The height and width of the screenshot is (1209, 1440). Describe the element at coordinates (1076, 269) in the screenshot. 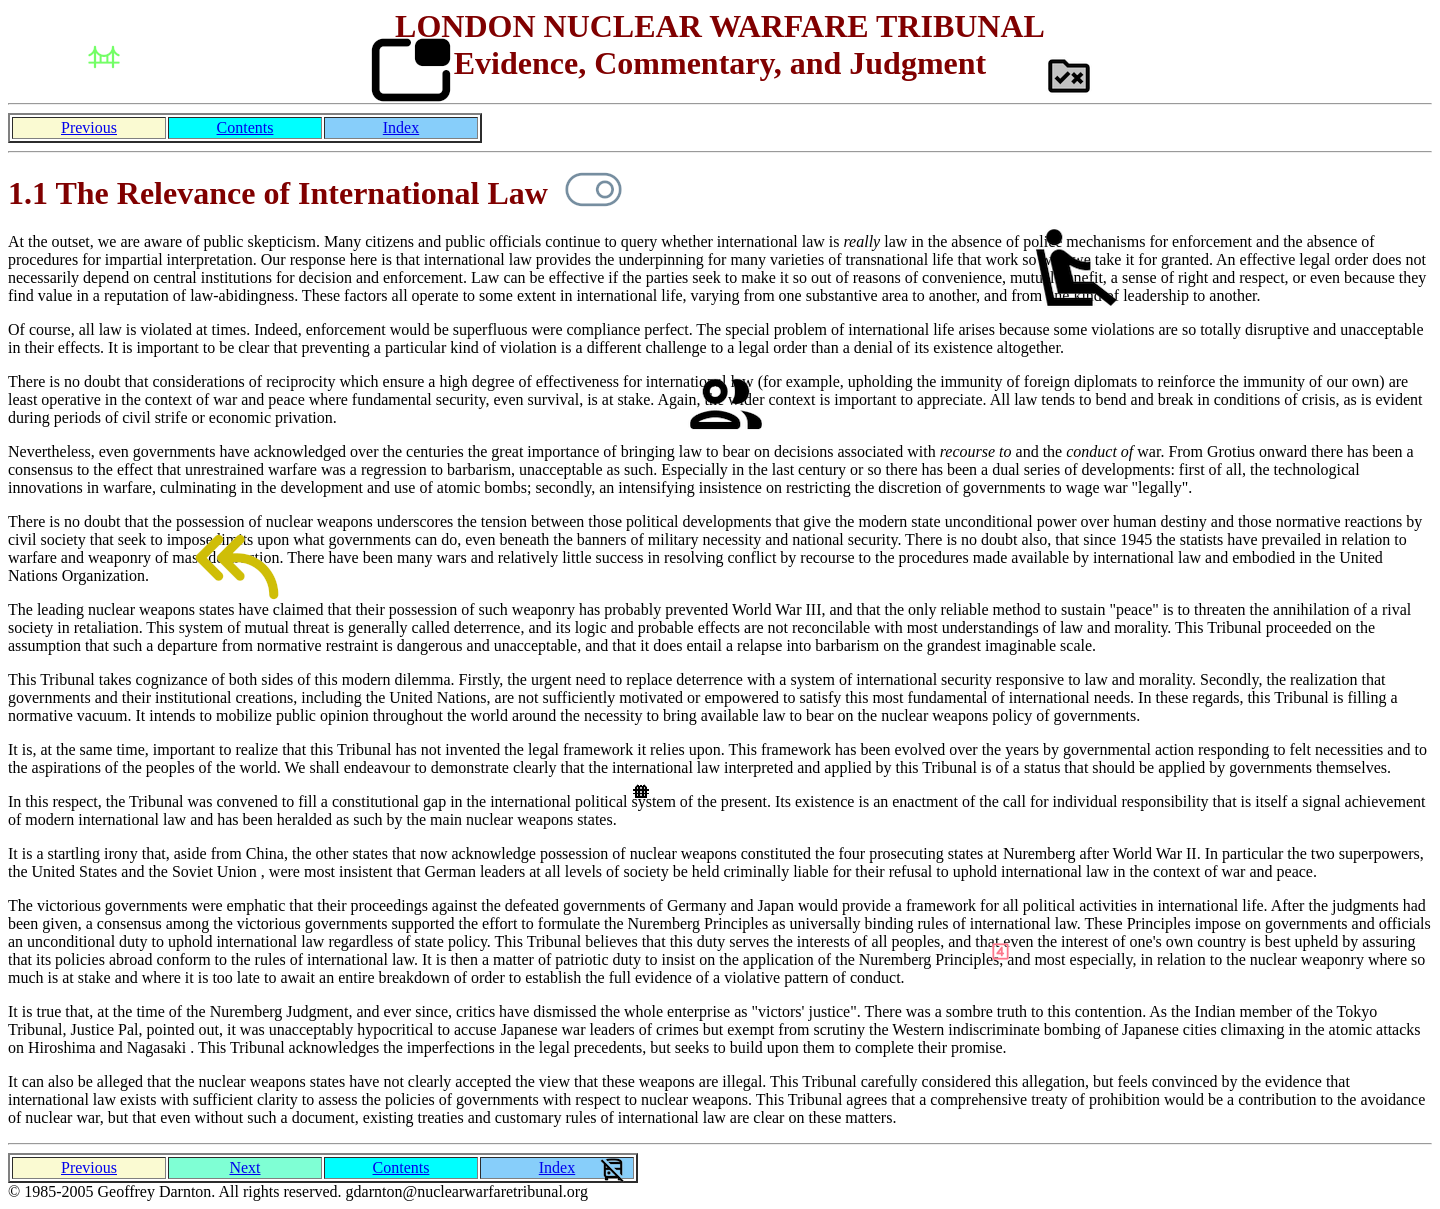

I see `select extra legroom or recline seating` at that location.